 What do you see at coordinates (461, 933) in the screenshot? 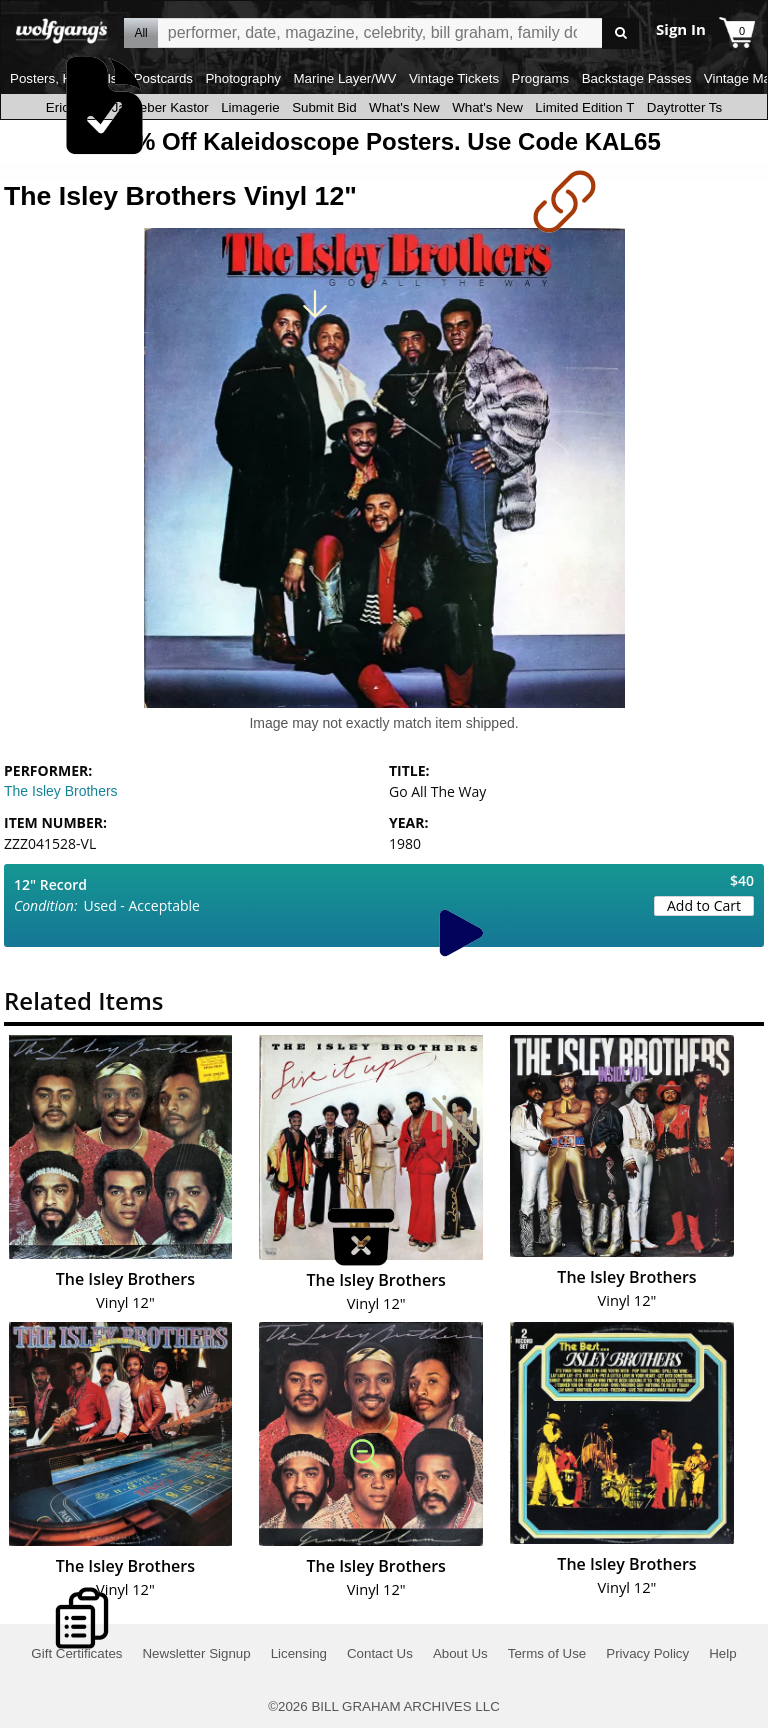
I see `play media or video content` at bounding box center [461, 933].